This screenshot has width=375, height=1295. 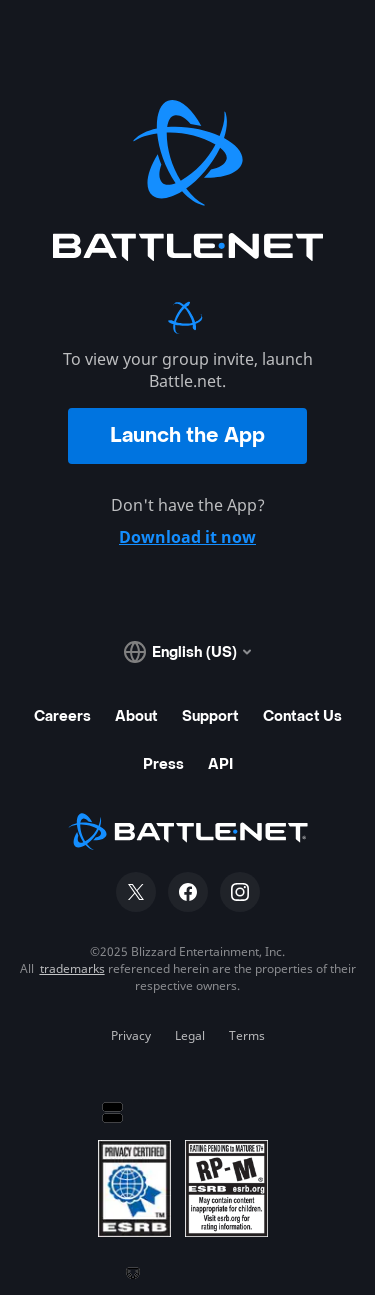 What do you see at coordinates (133, 1273) in the screenshot?
I see `track diaper changes for baby care logging` at bounding box center [133, 1273].